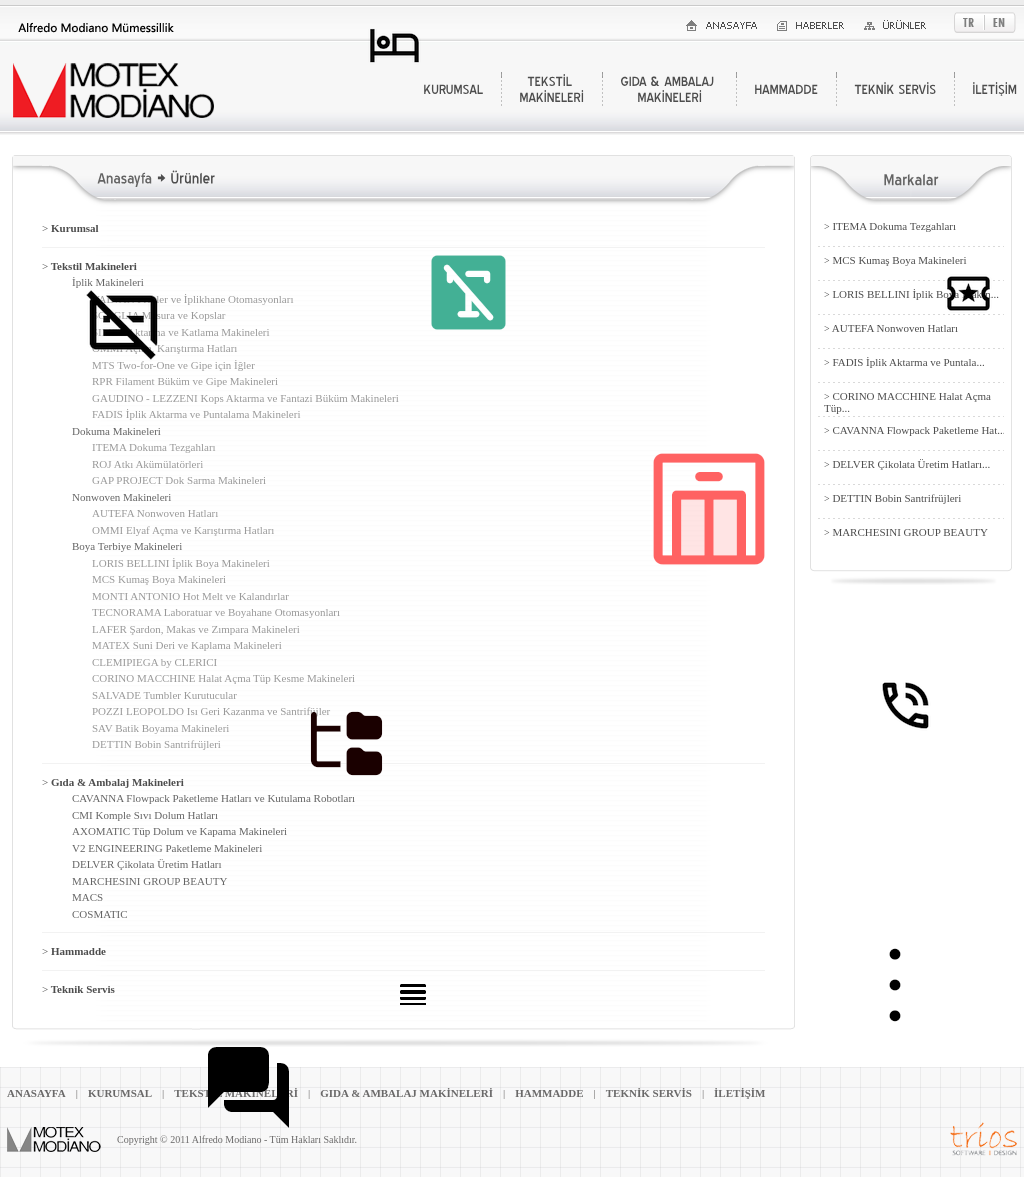 Image resolution: width=1024 pixels, height=1177 pixels. I want to click on indicates elevator access nearby, so click(709, 509).